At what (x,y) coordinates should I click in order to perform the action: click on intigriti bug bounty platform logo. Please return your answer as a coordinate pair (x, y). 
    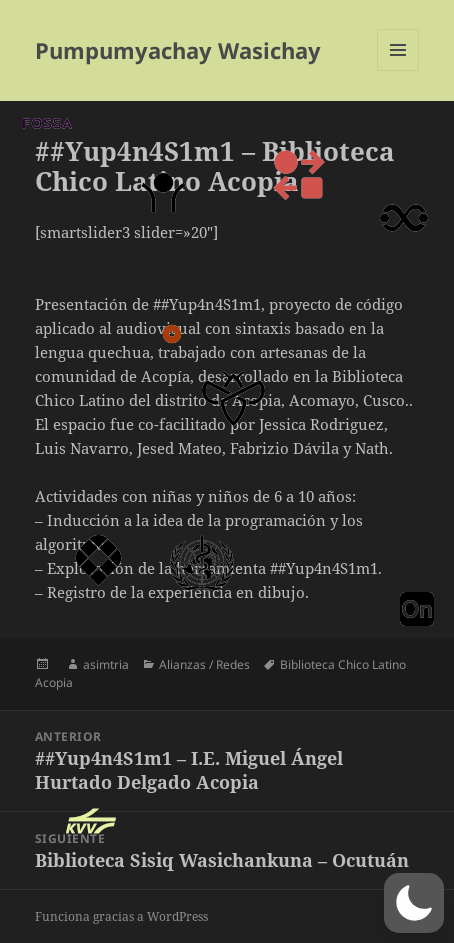
    Looking at the image, I should click on (233, 398).